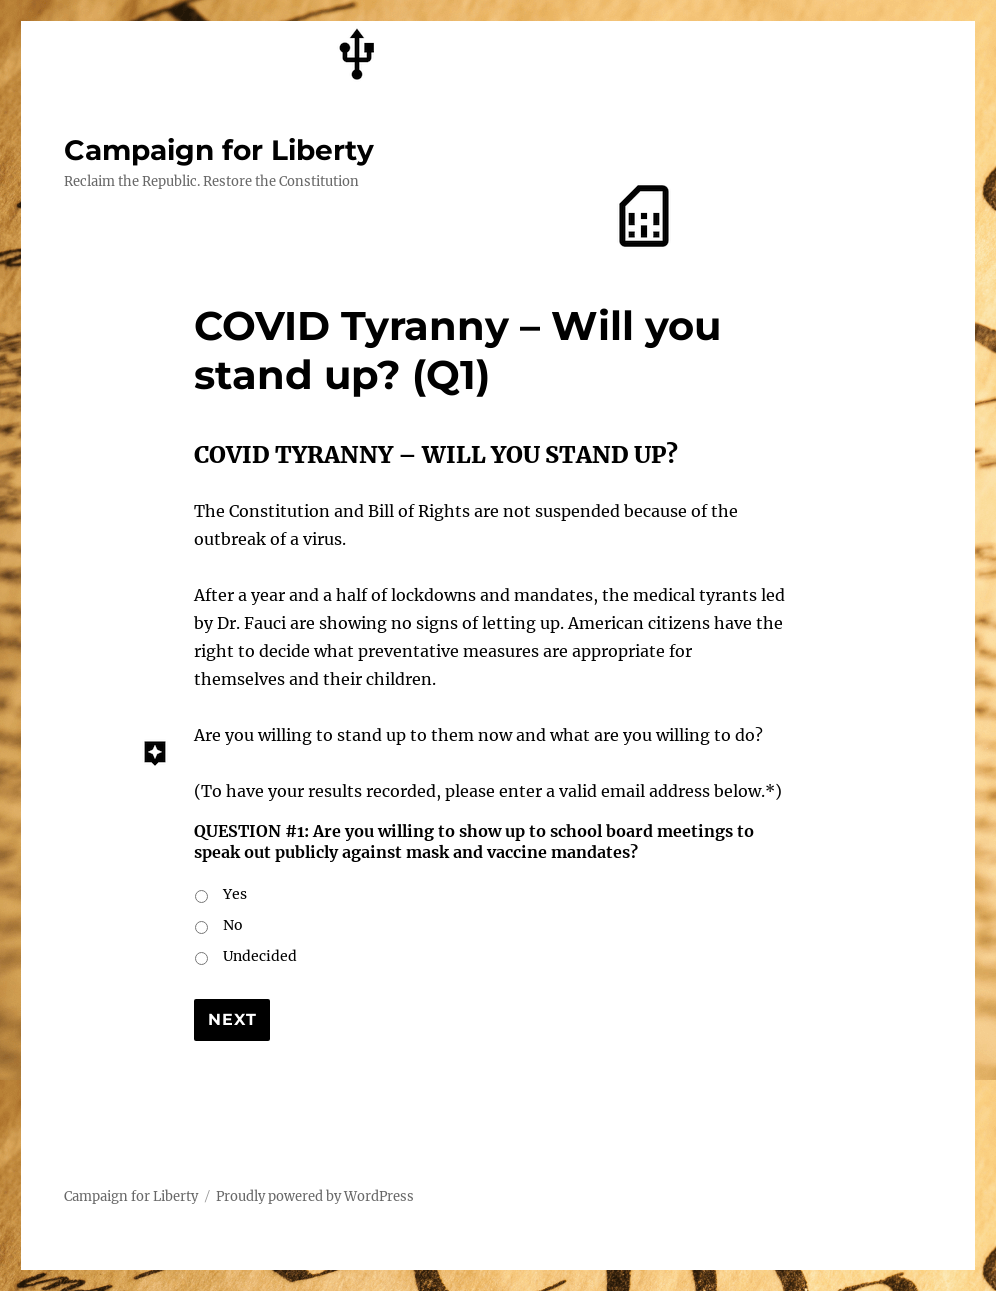 Image resolution: width=996 pixels, height=1291 pixels. Describe the element at coordinates (644, 216) in the screenshot. I see `manage sim card settings` at that location.